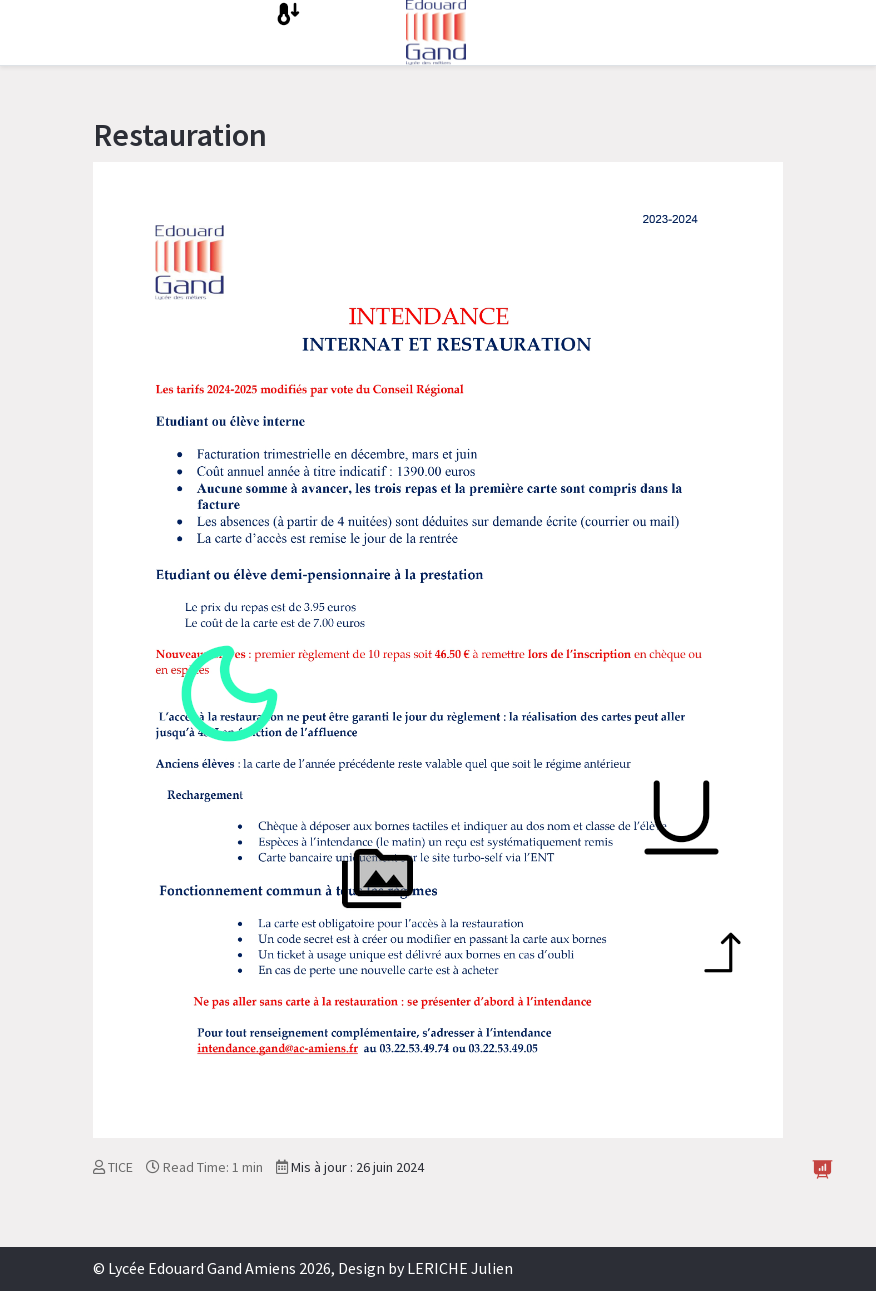 The width and height of the screenshot is (876, 1291). I want to click on access your photo and media library, so click(377, 878).